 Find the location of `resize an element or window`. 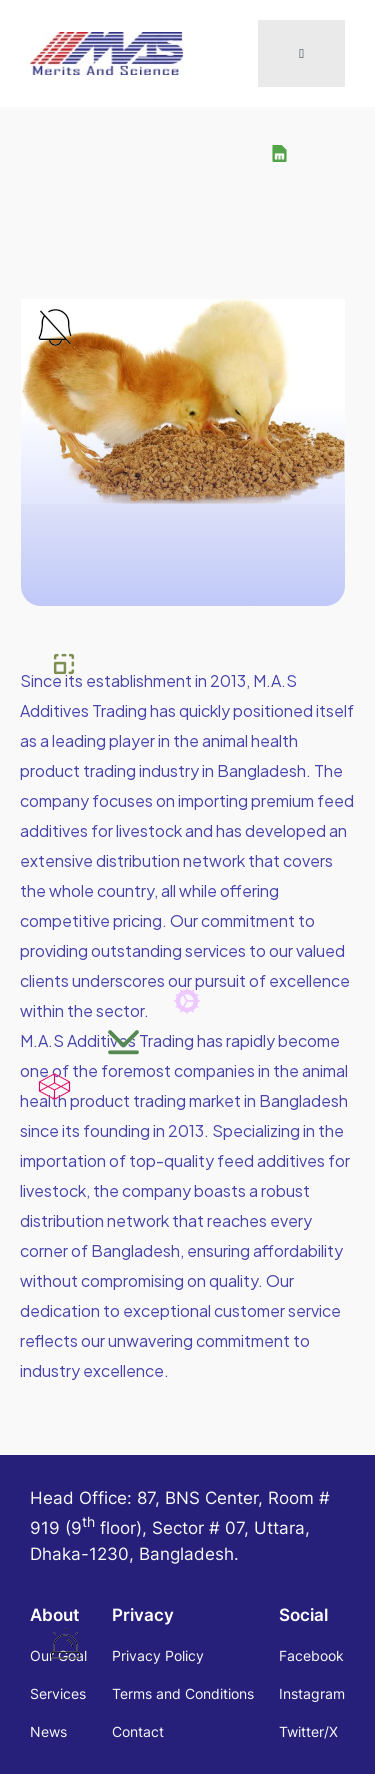

resize an element or window is located at coordinates (64, 664).